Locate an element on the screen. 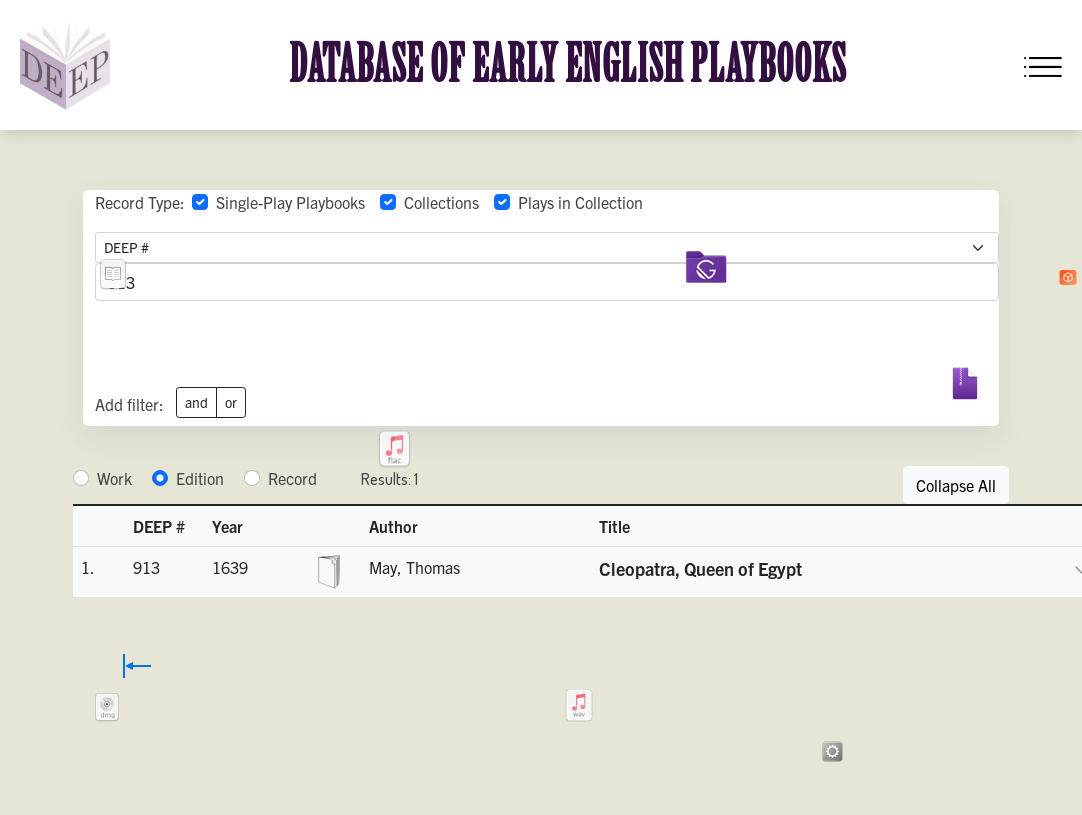  go to the first item in a list or sequence is located at coordinates (137, 666).